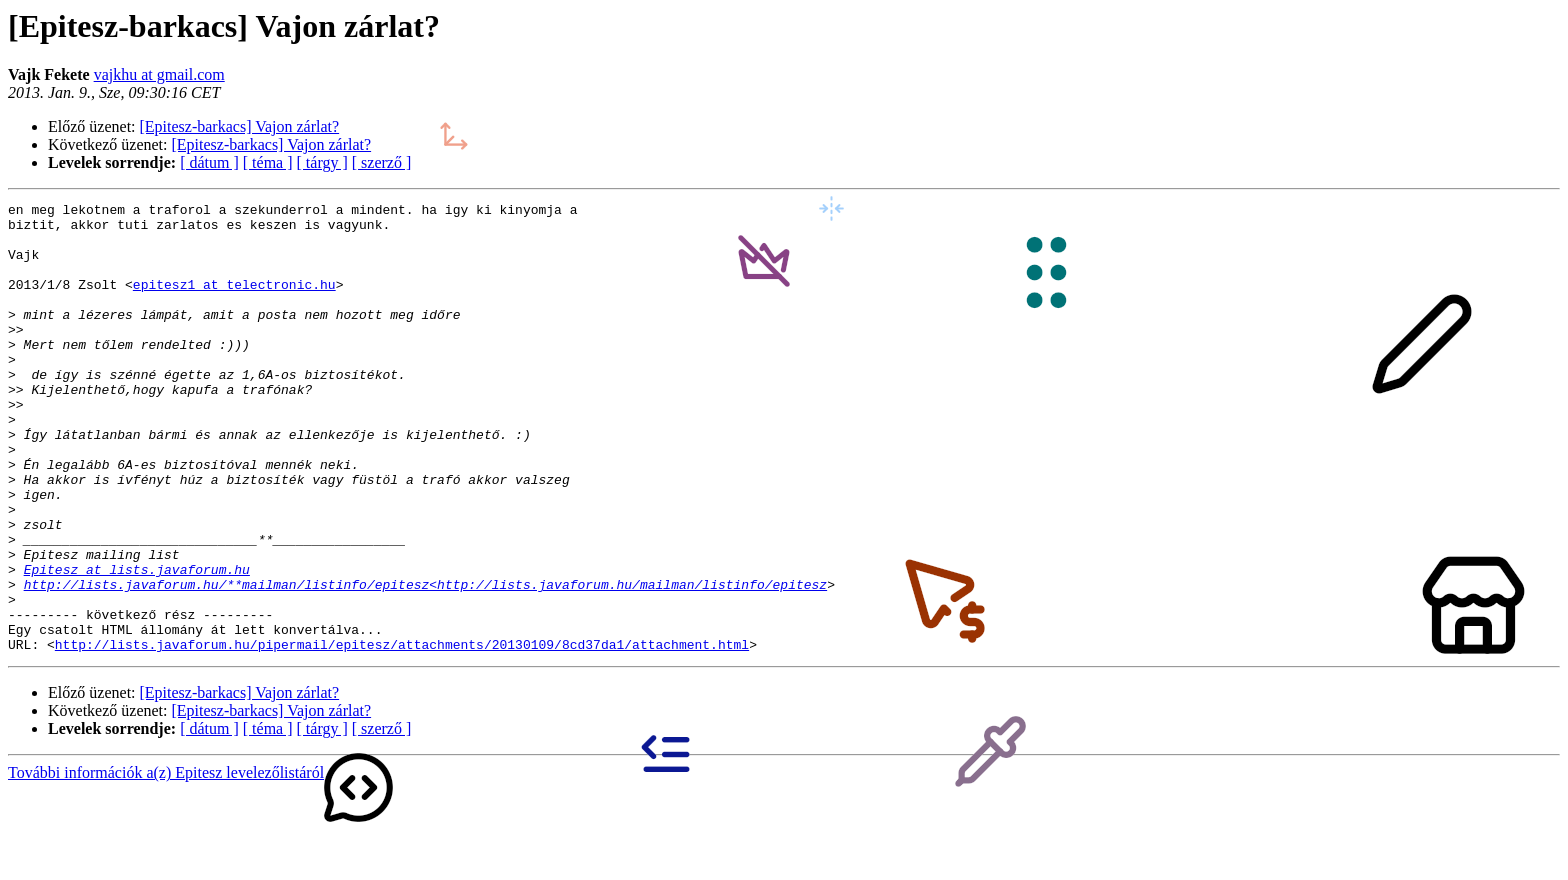  I want to click on access code snippets in chat, so click(358, 787).